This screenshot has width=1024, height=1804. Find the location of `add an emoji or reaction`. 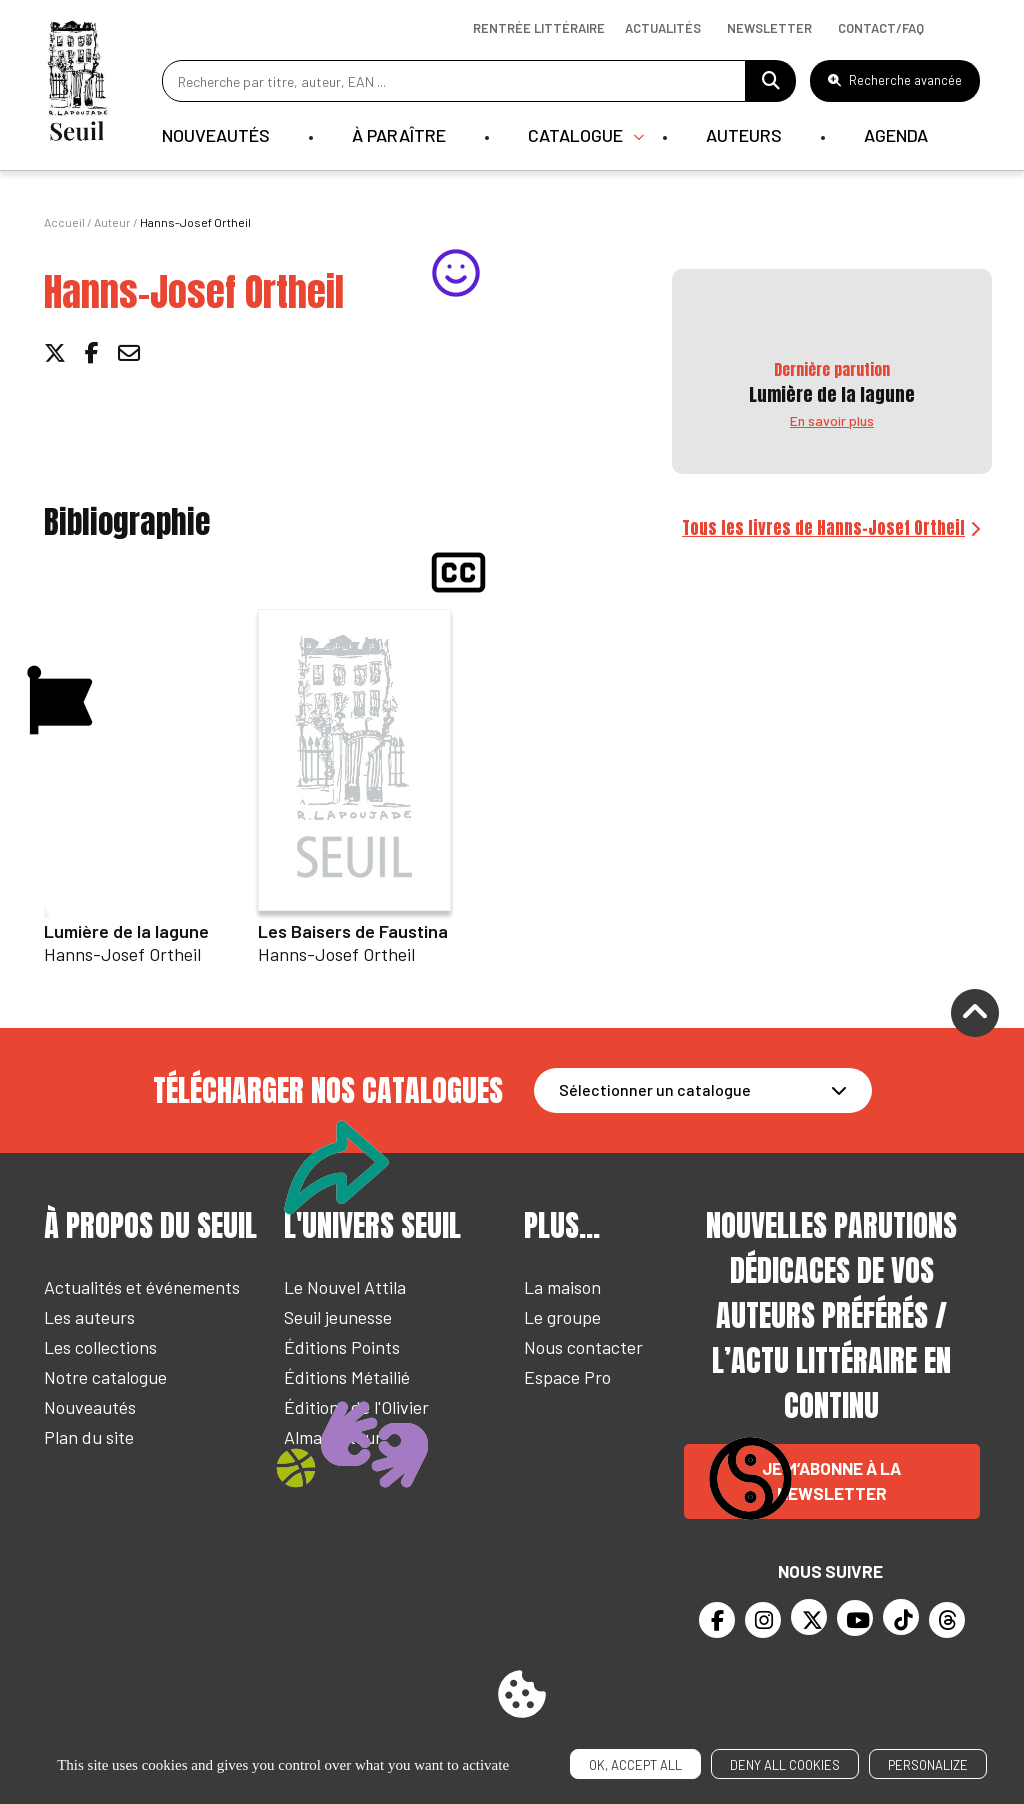

add an emoji or reaction is located at coordinates (456, 273).